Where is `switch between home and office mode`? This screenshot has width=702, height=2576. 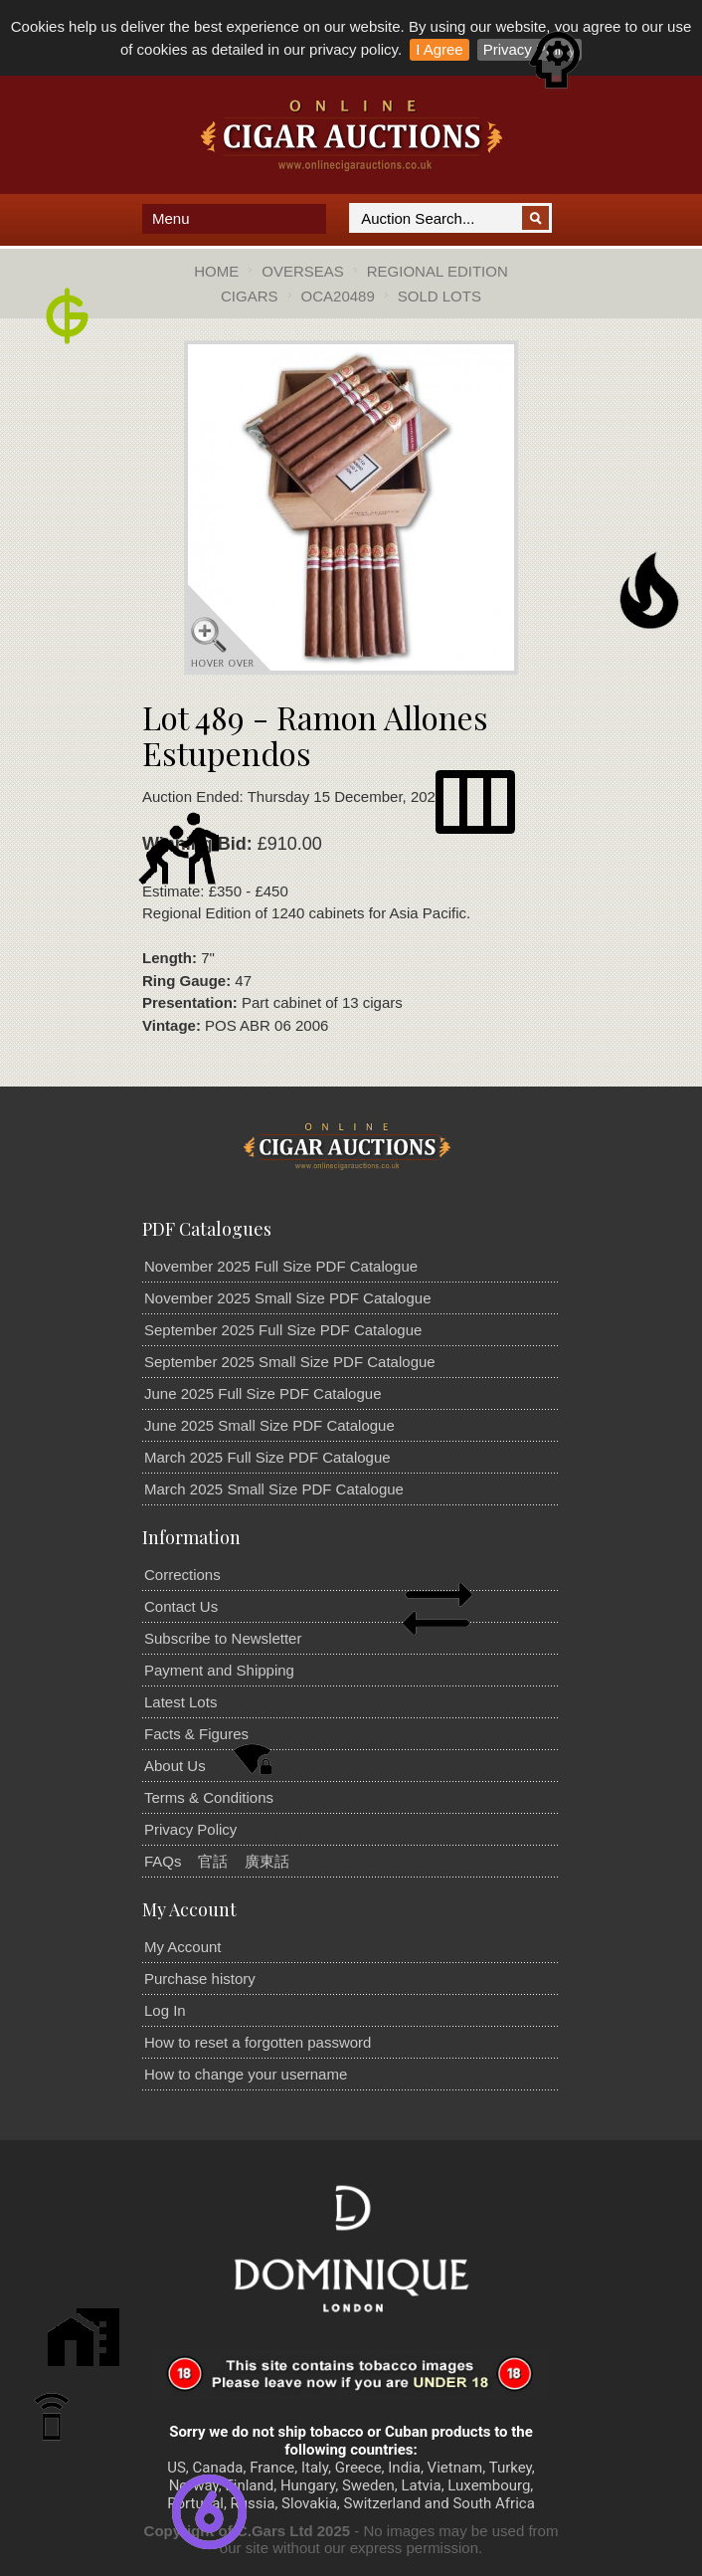 switch between home and office mode is located at coordinates (84, 2337).